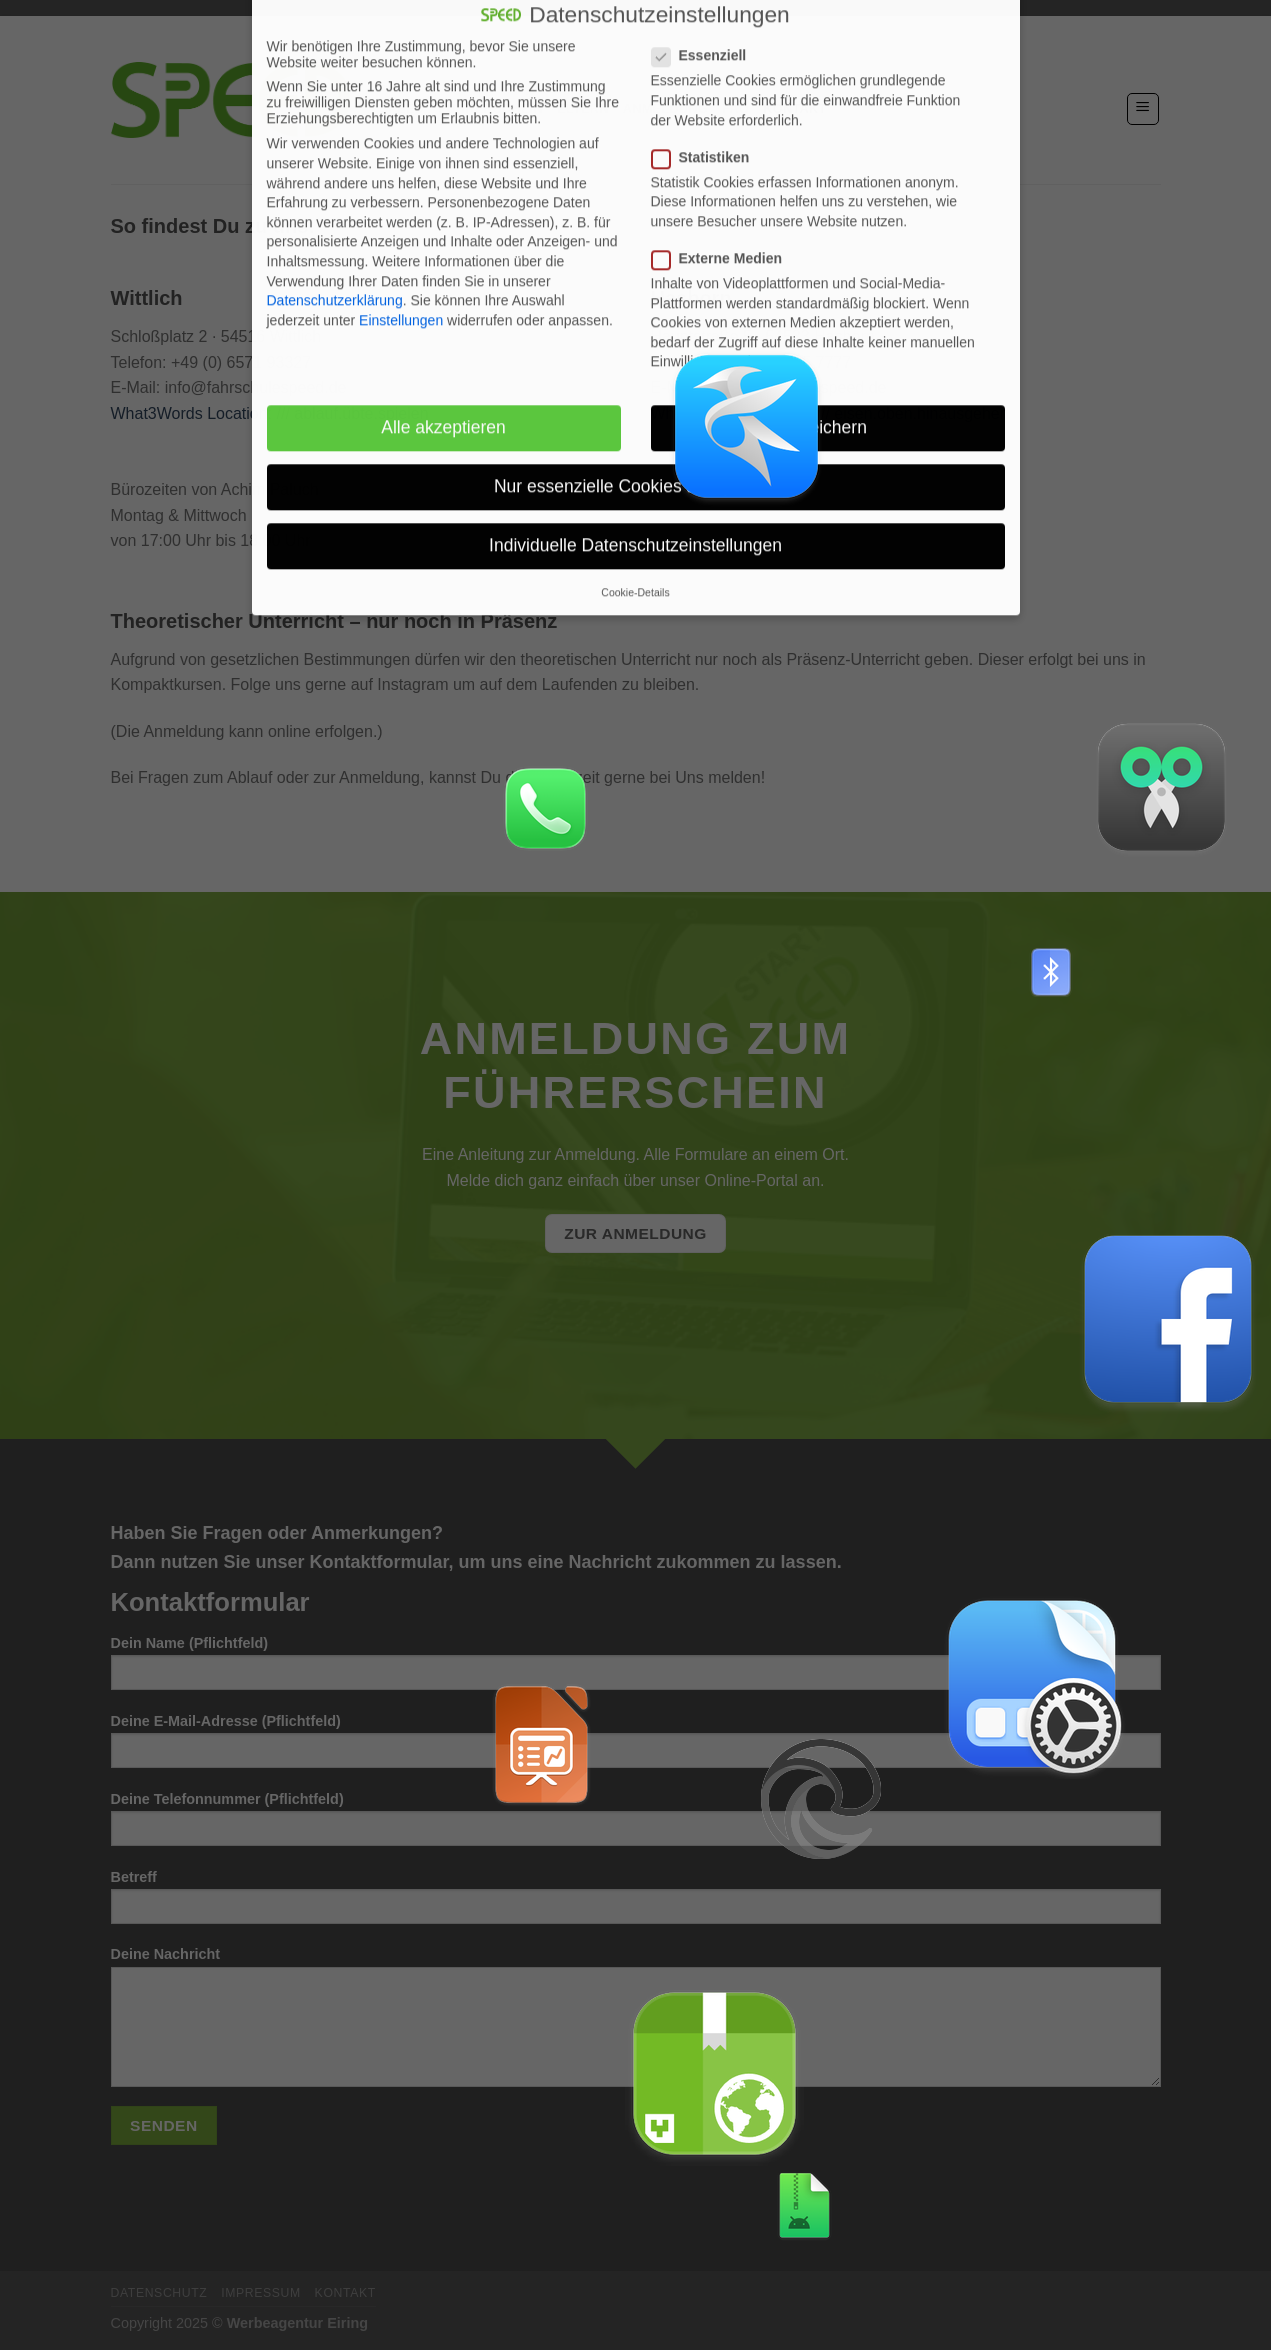 This screenshot has width=1271, height=2350. Describe the element at coordinates (714, 2076) in the screenshot. I see `manage software package sources and repositories` at that location.